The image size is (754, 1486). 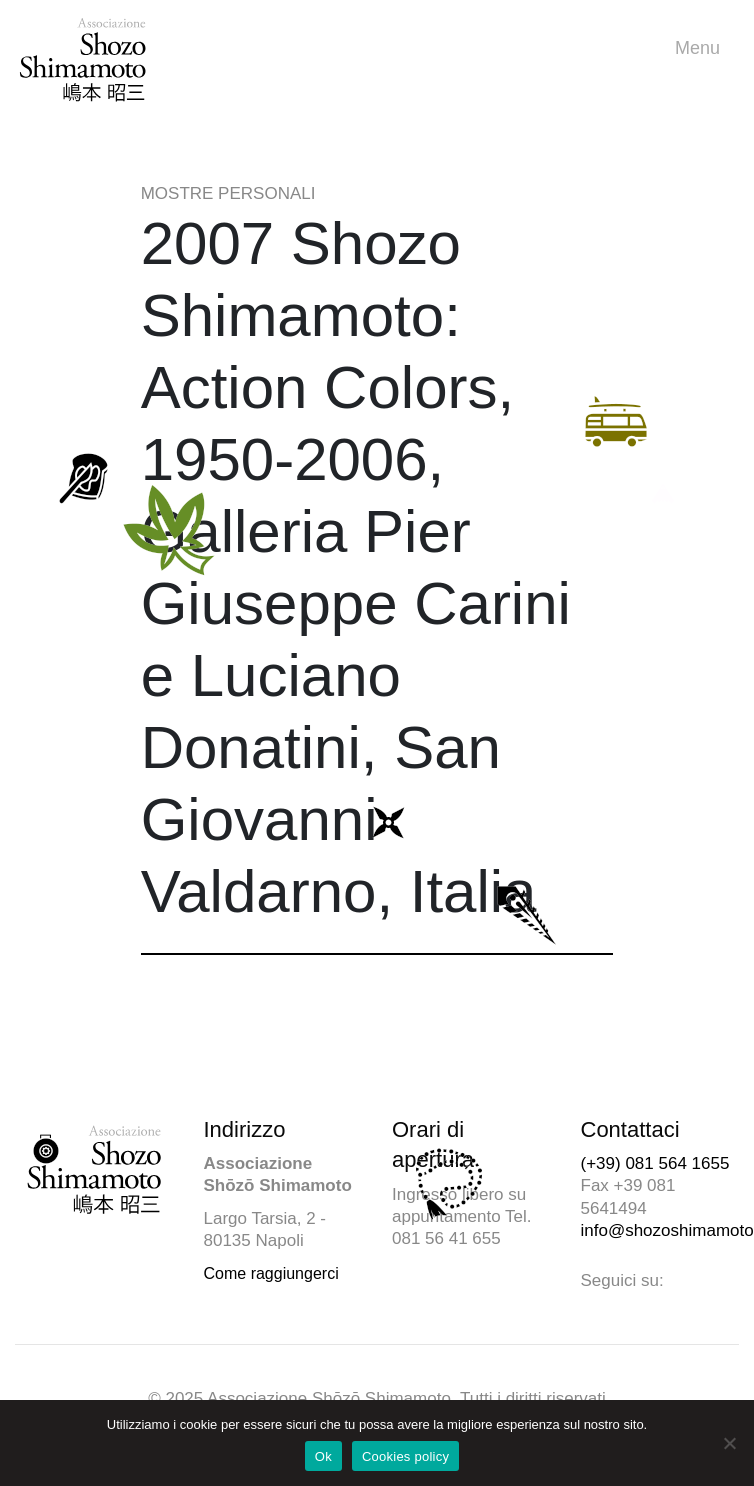 I want to click on place a teller mine explosive in-game, so click(x=46, y=1149).